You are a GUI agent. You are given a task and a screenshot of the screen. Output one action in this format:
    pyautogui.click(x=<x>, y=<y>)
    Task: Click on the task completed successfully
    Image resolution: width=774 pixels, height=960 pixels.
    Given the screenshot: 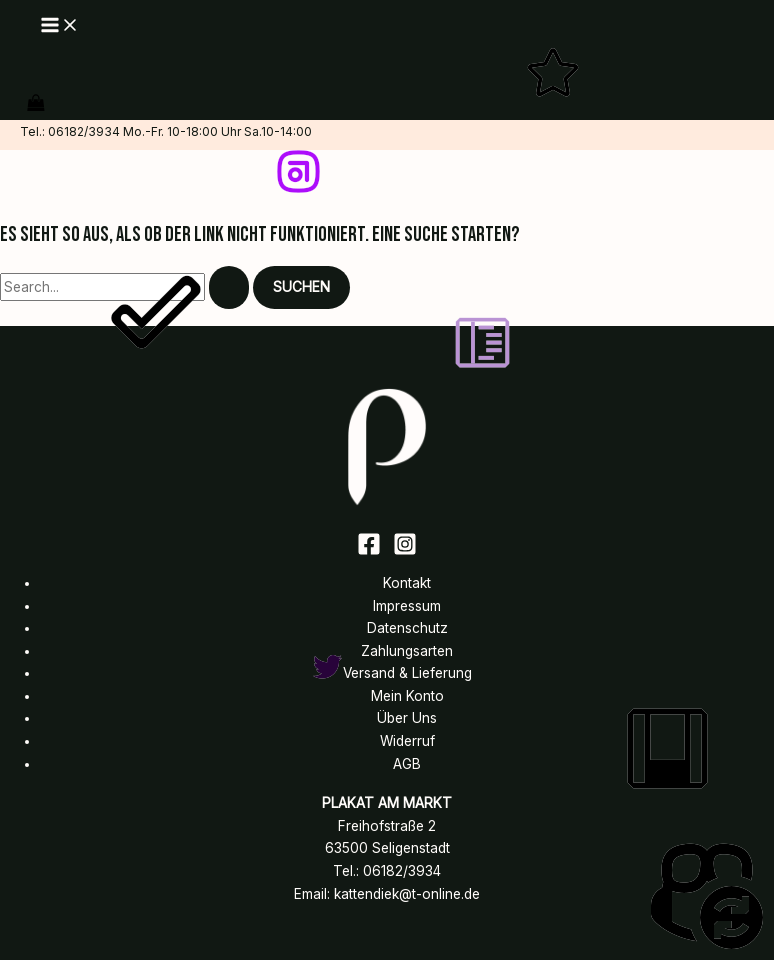 What is the action you would take?
    pyautogui.click(x=156, y=312)
    